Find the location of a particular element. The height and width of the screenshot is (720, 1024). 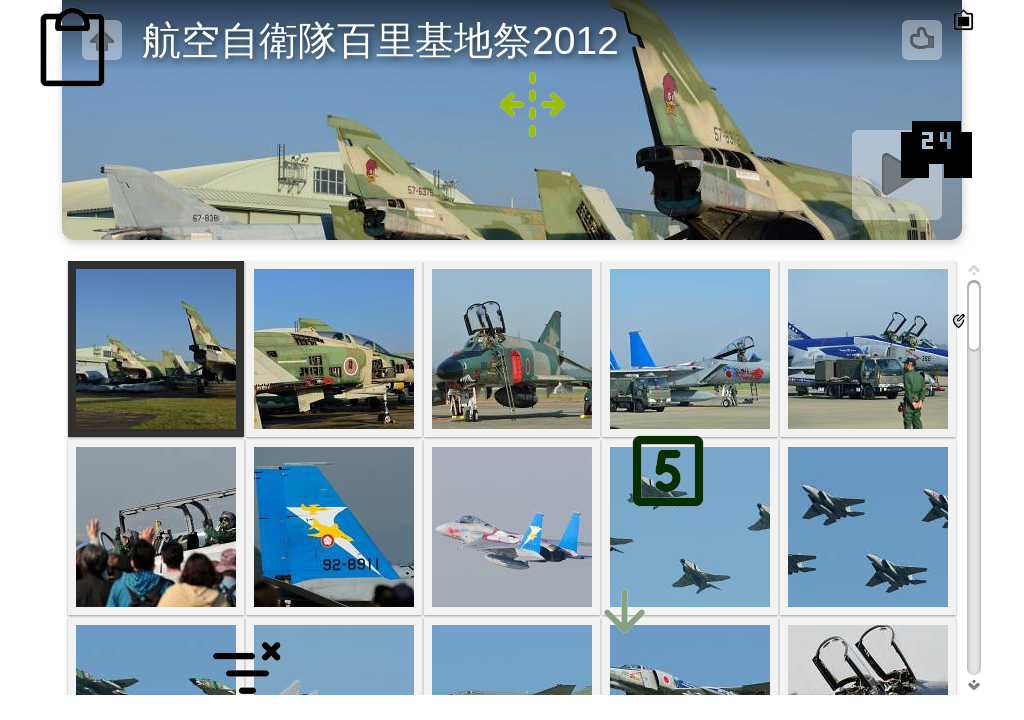

view photo in a decorative frame is located at coordinates (963, 20).